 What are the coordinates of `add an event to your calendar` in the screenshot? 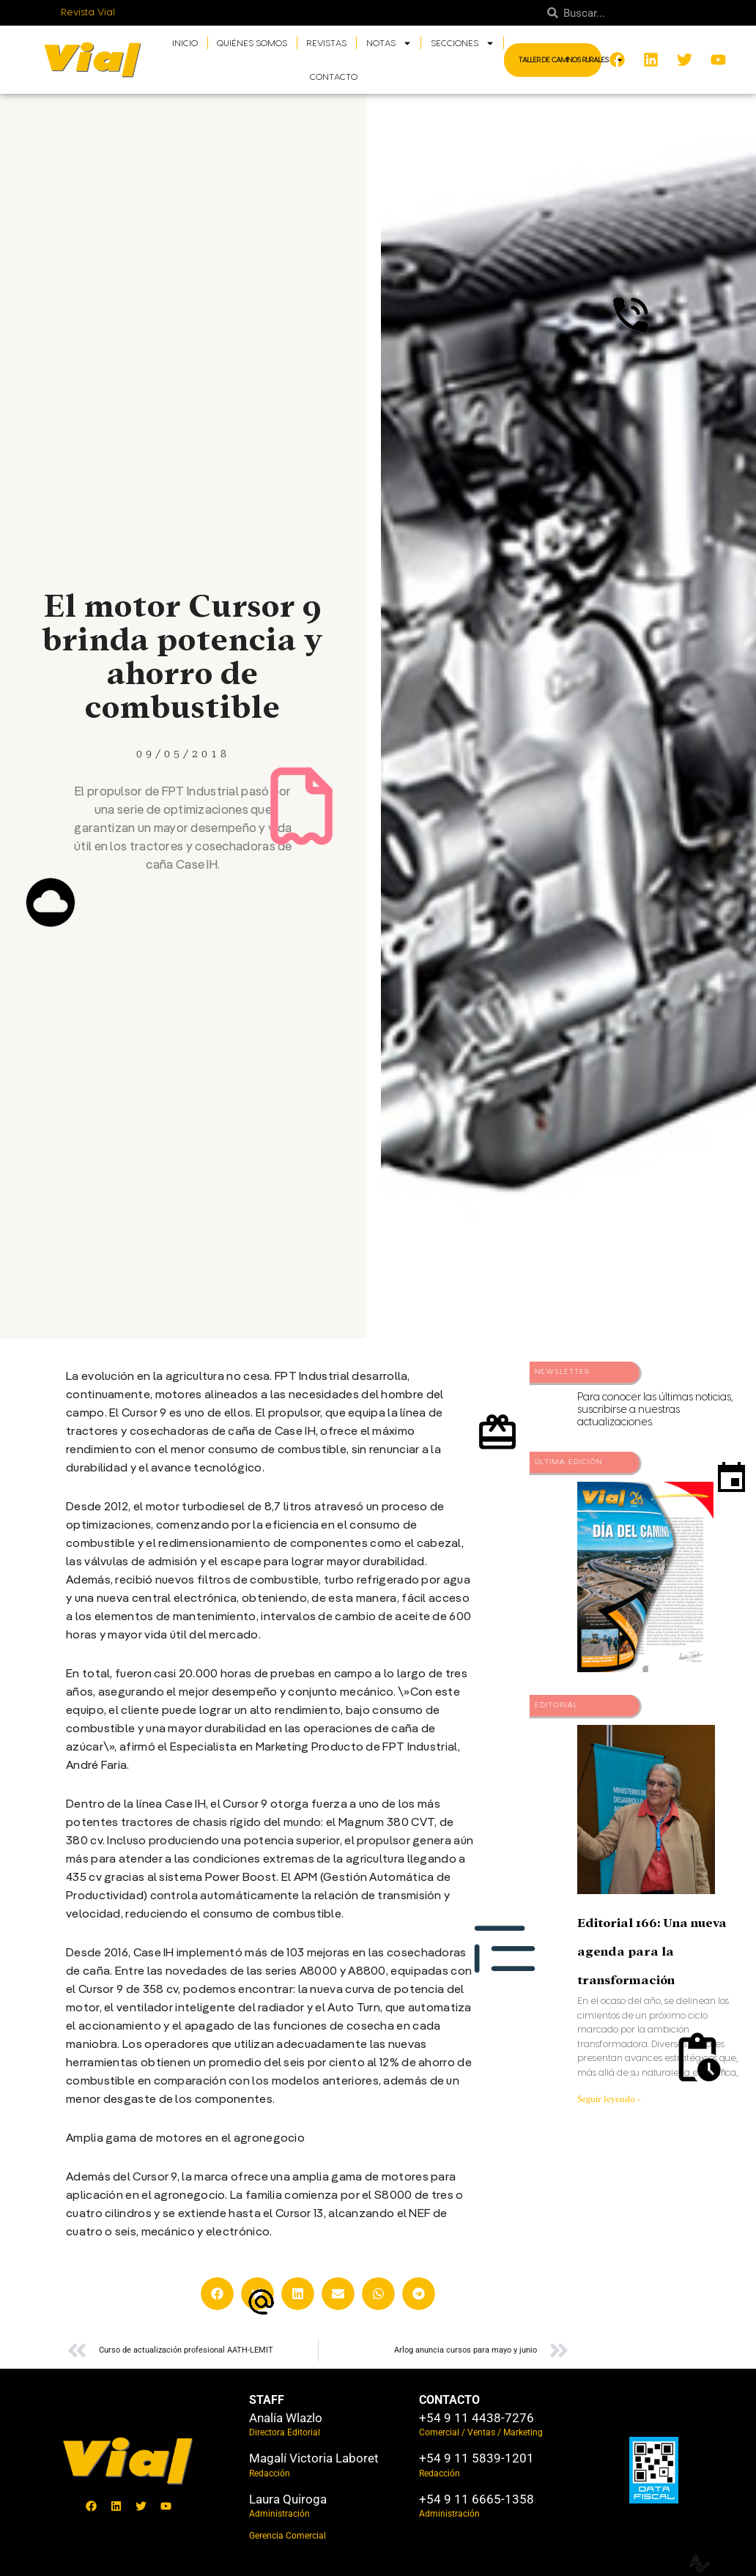 It's located at (731, 1478).